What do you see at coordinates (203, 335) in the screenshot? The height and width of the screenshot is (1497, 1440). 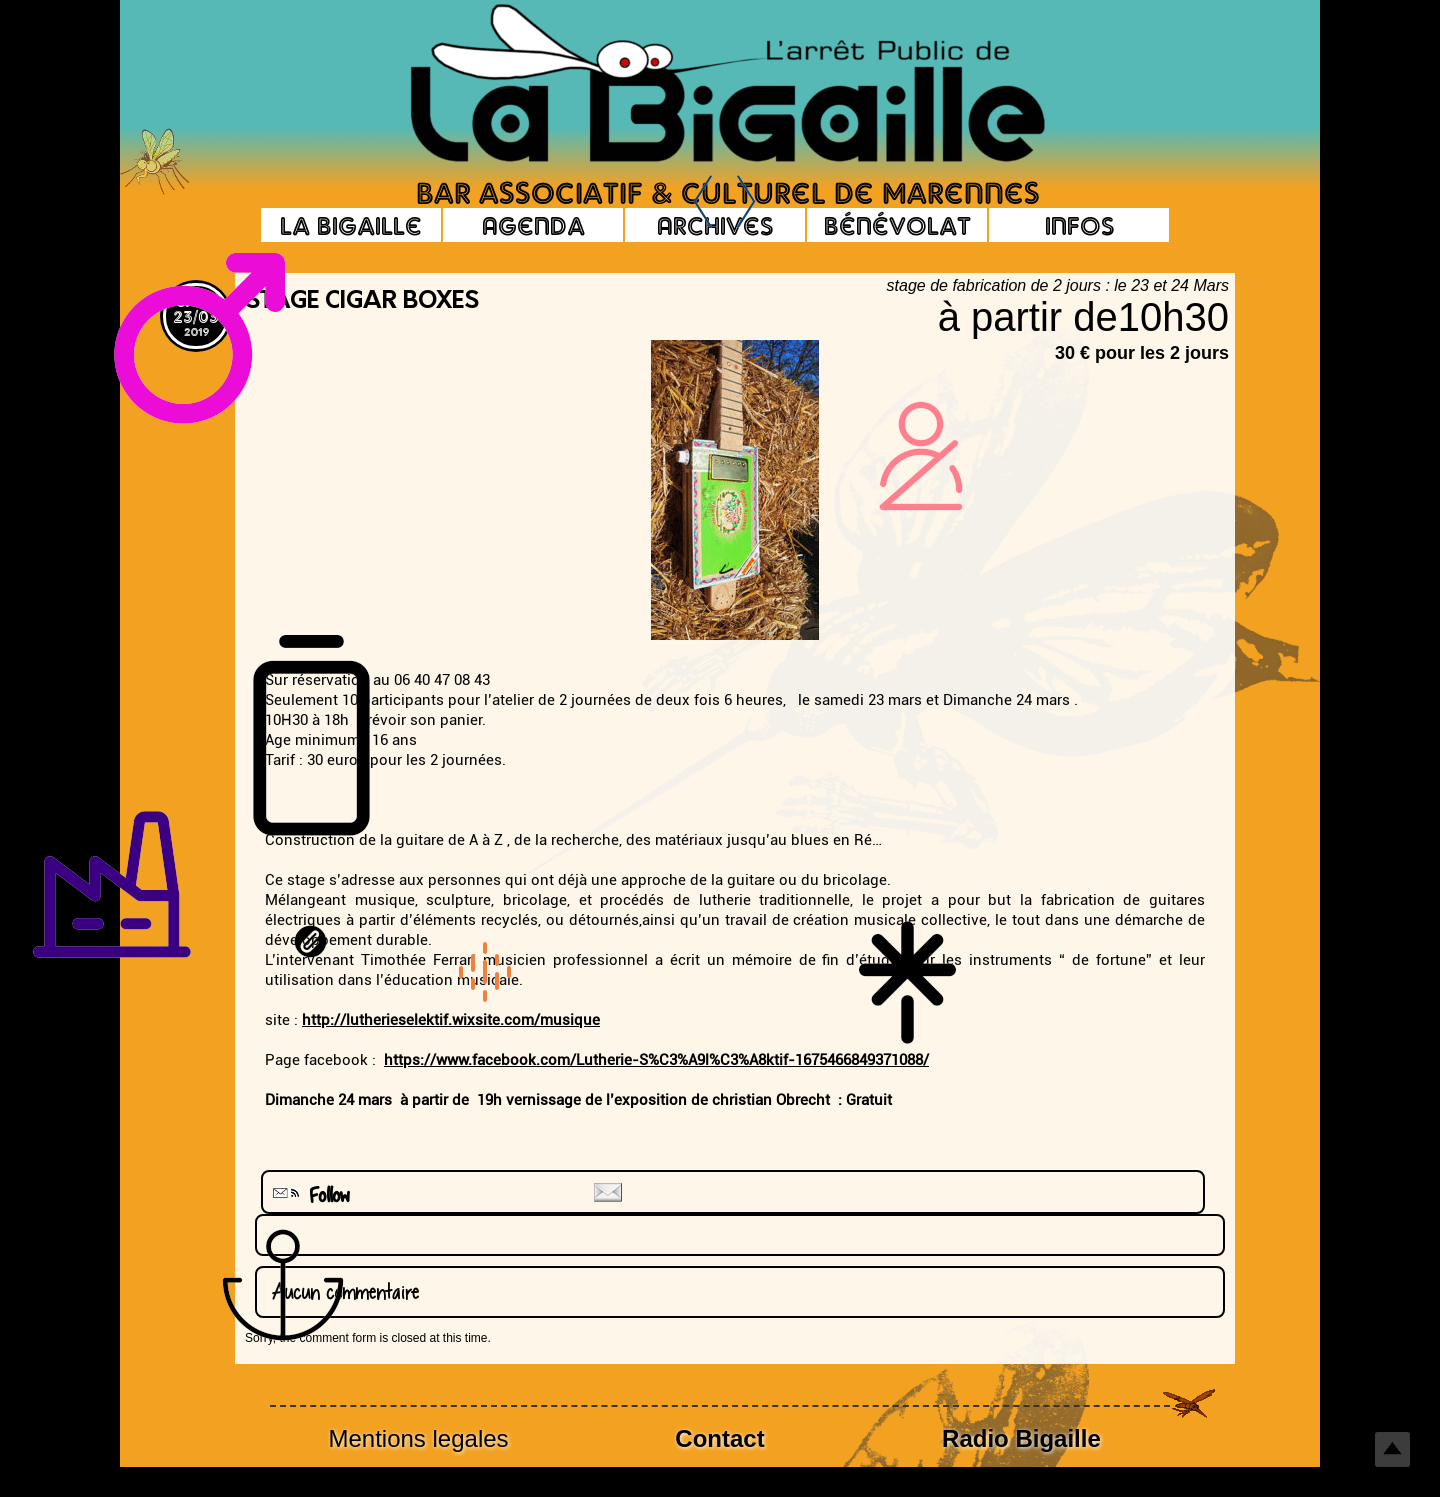 I see `indicates male gender selection` at bounding box center [203, 335].